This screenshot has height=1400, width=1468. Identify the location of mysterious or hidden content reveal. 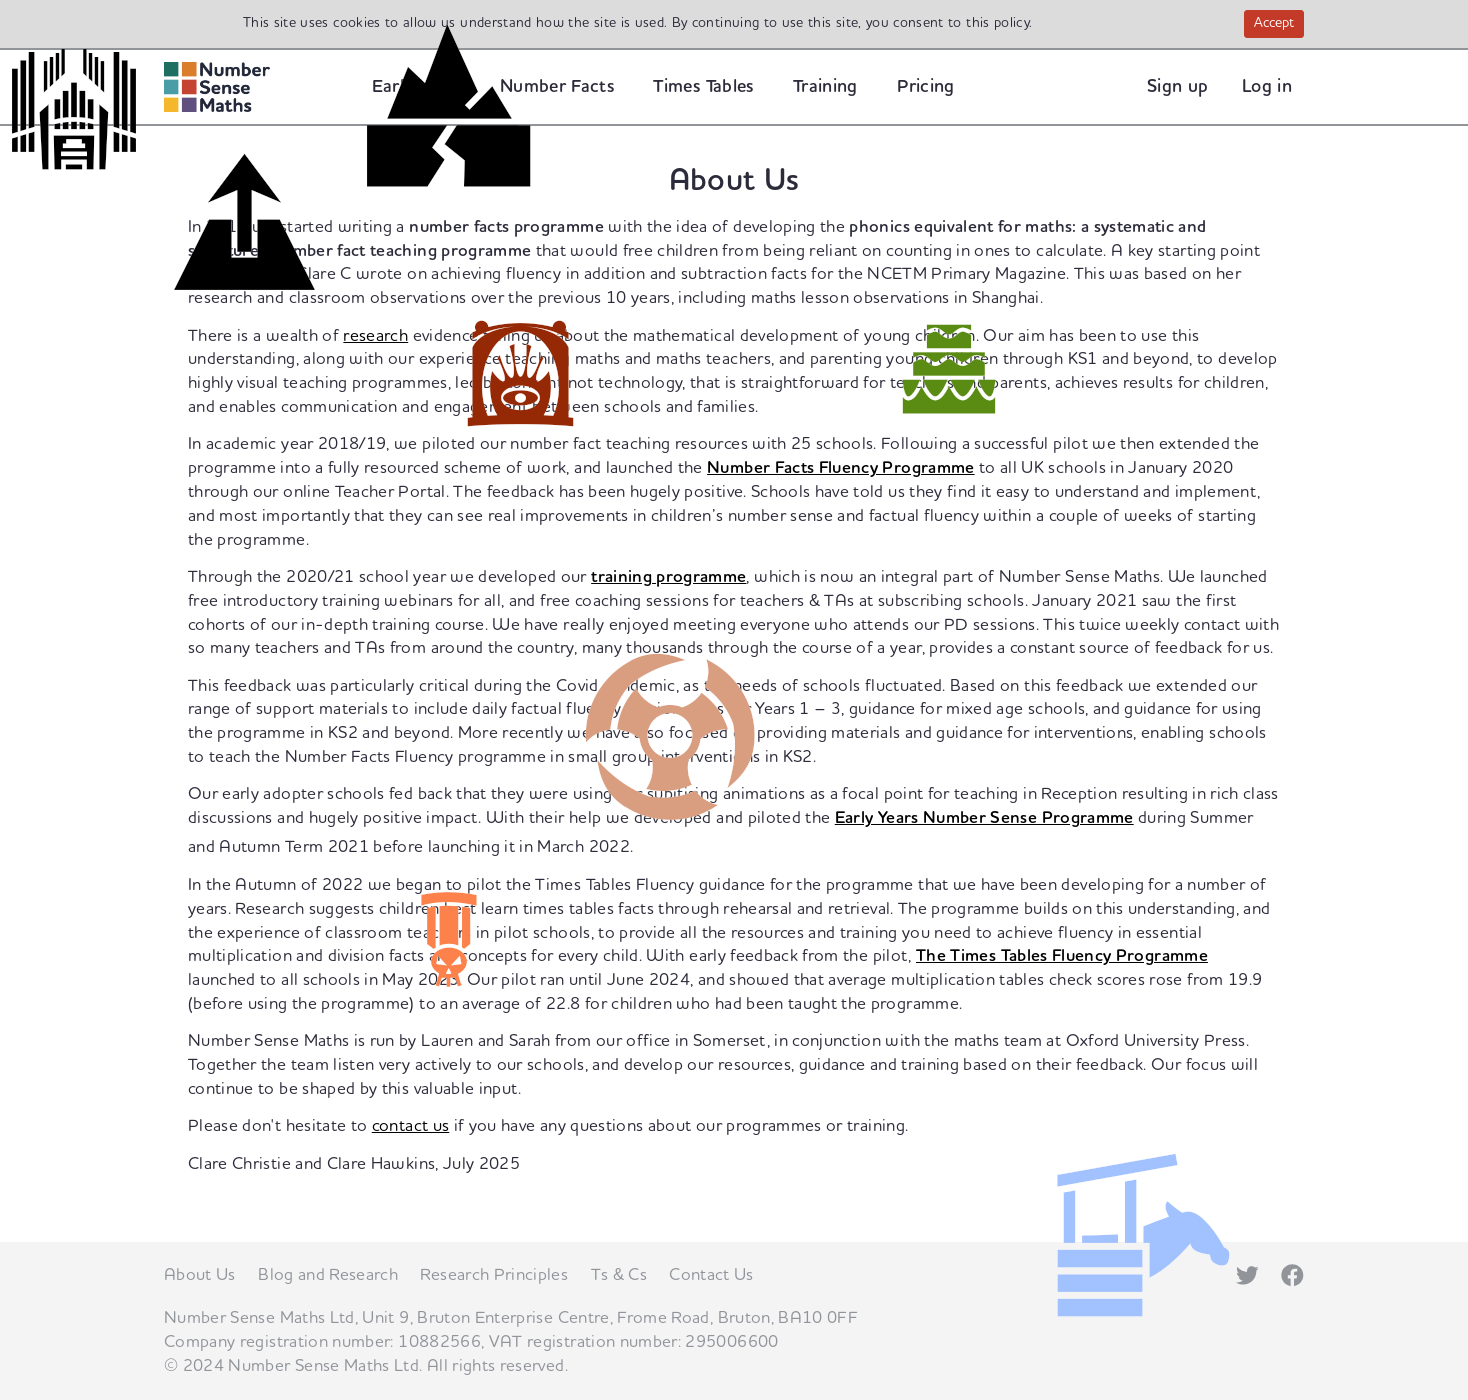
(520, 373).